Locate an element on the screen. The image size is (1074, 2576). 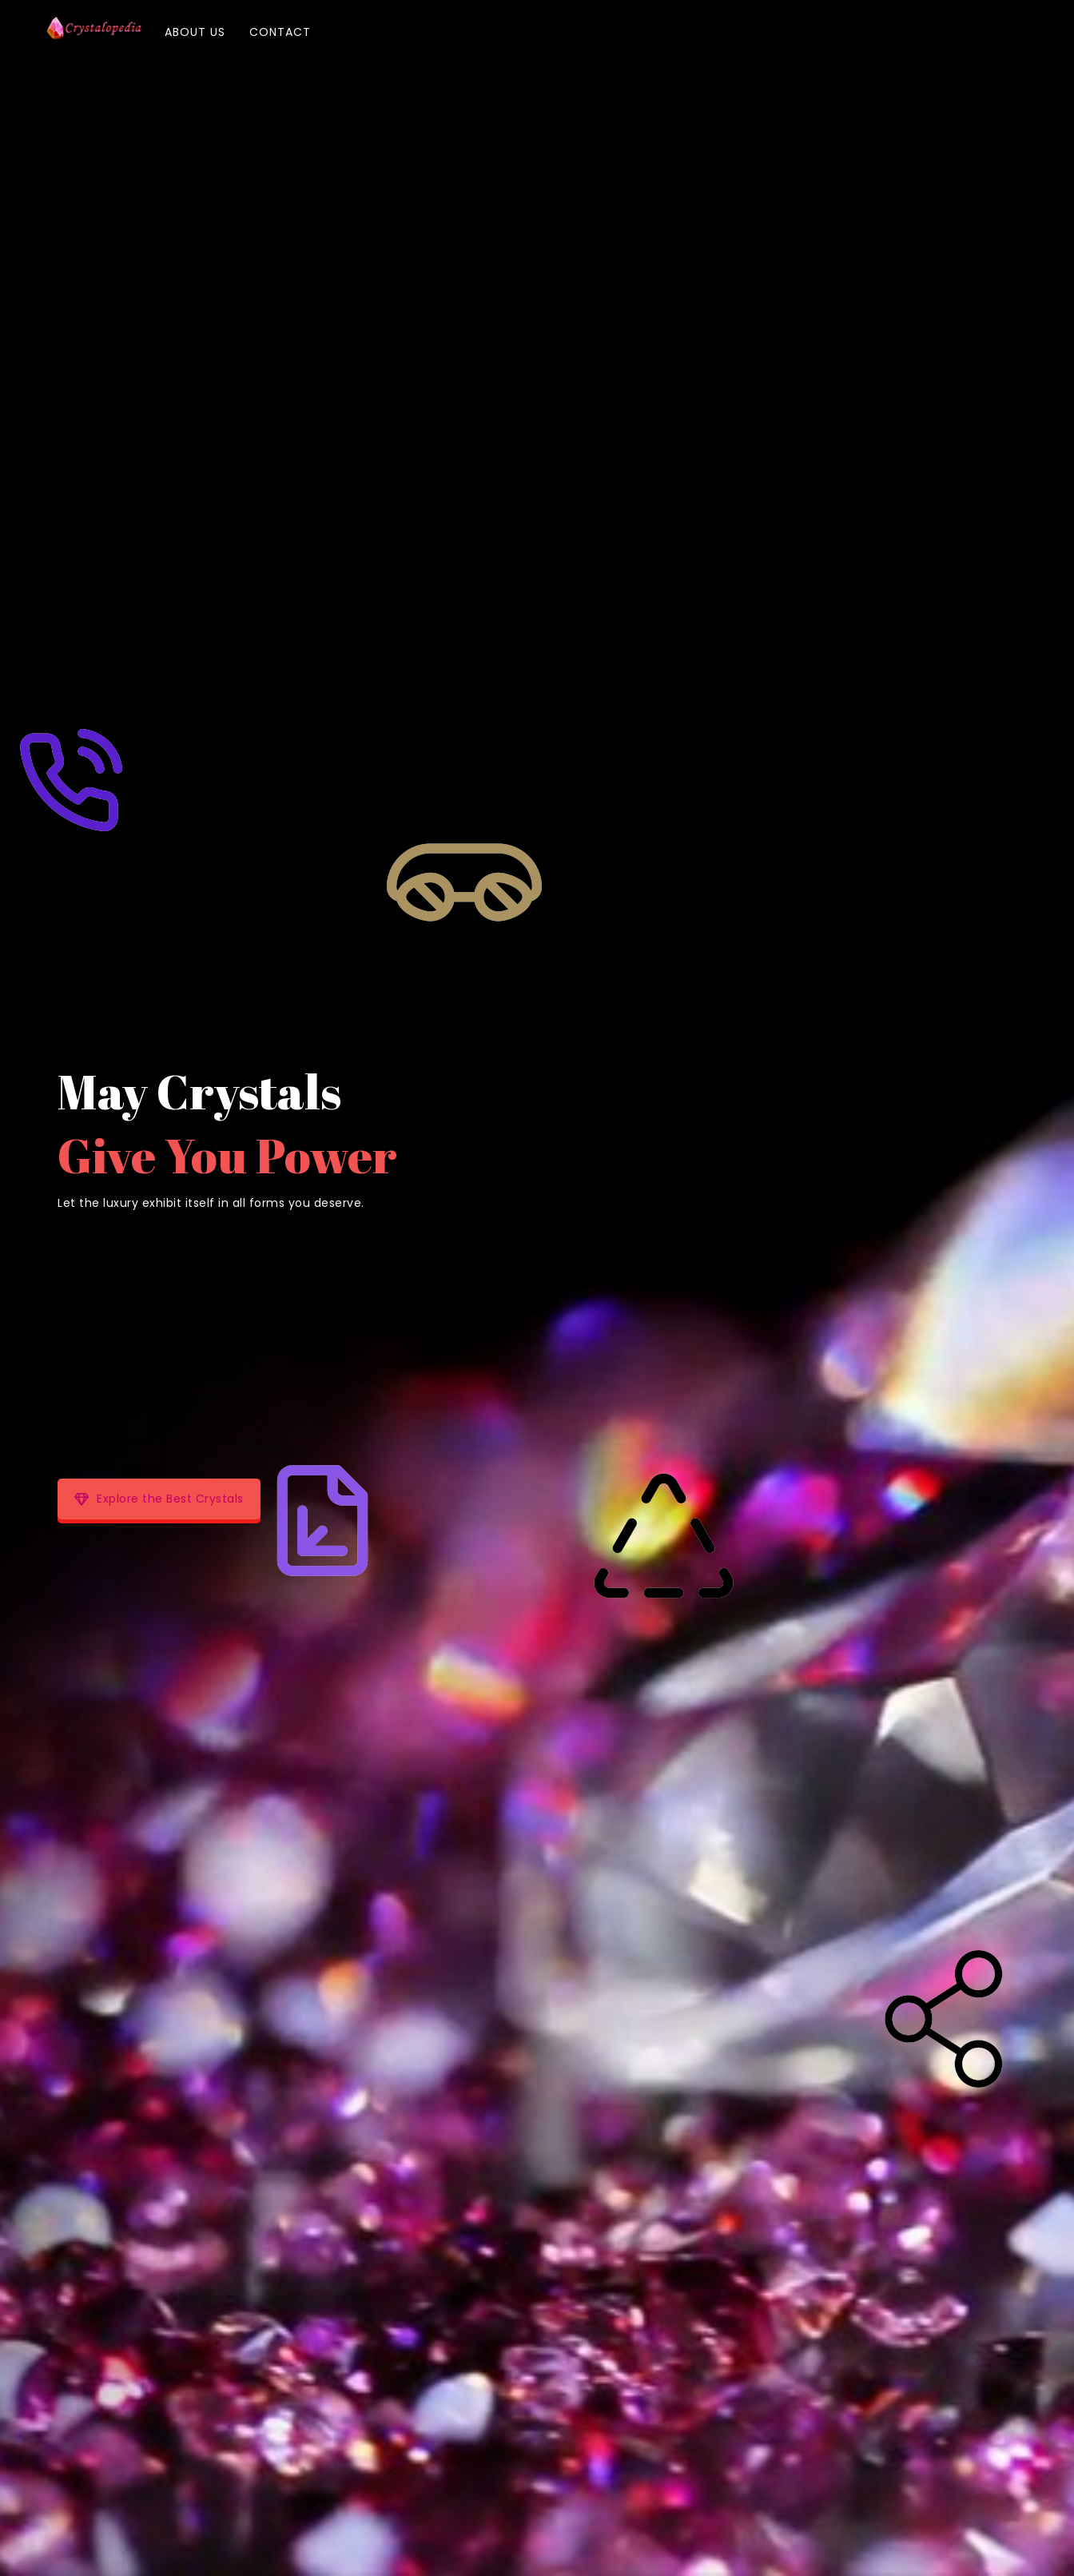
share content with others is located at coordinates (949, 2019).